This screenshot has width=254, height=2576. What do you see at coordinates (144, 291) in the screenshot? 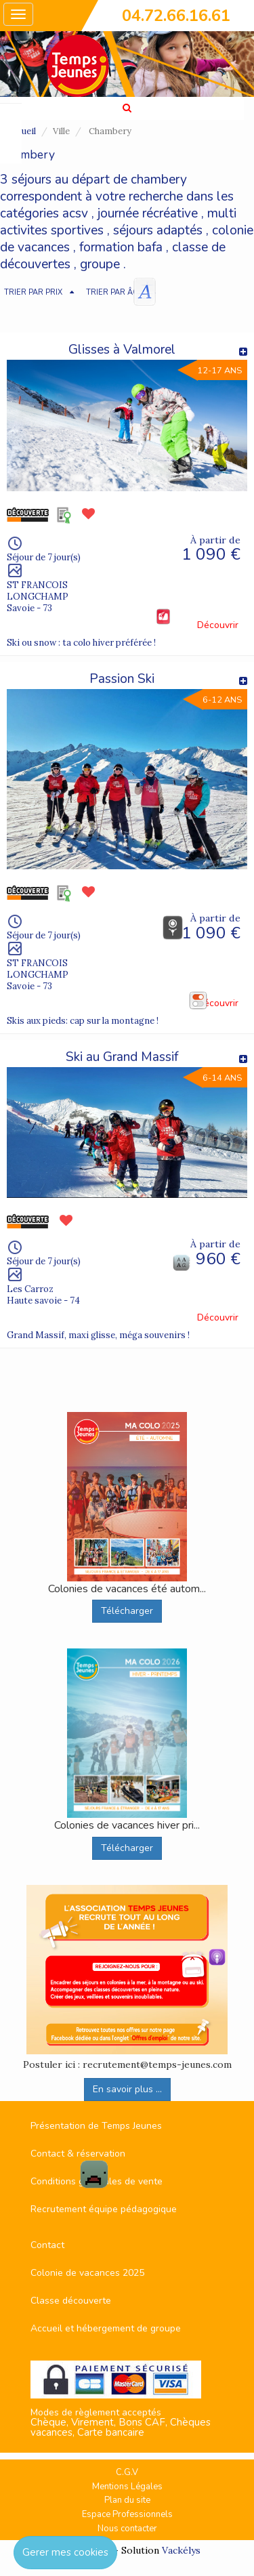
I see `open a font file` at bounding box center [144, 291].